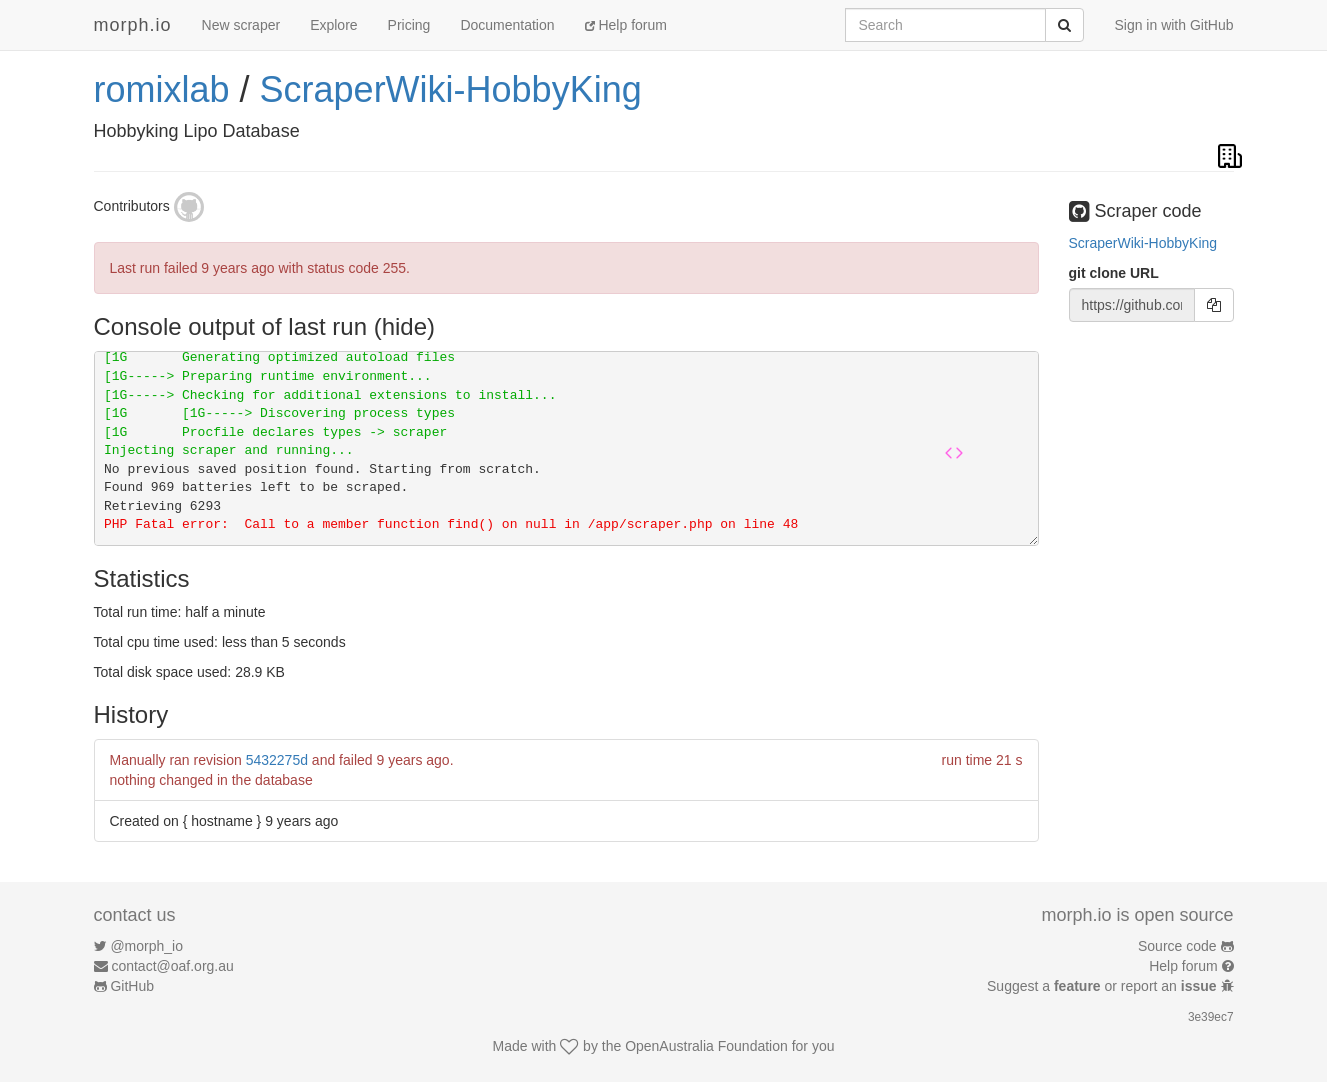 Image resolution: width=1327 pixels, height=1082 pixels. I want to click on view source code, so click(954, 453).